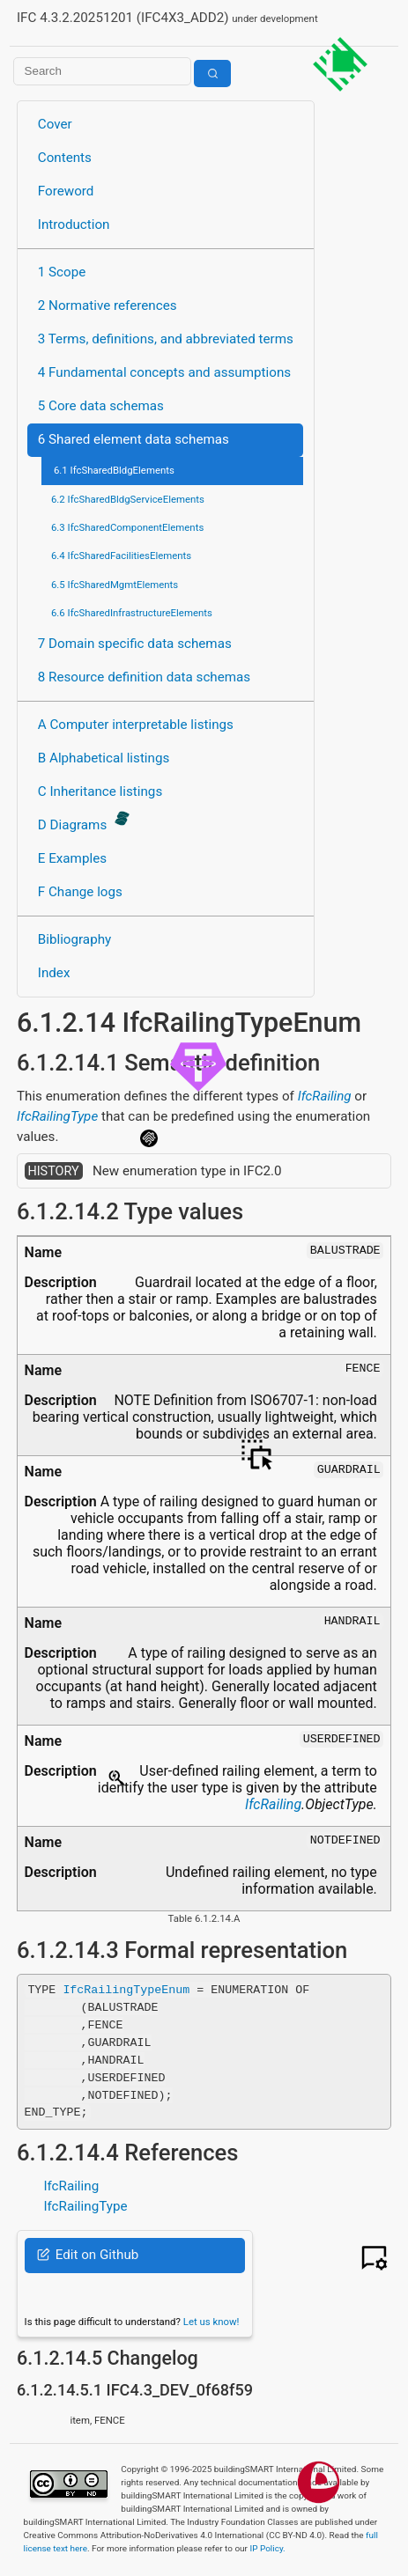  I want to click on drag and drop to rearrange items, so click(256, 1454).